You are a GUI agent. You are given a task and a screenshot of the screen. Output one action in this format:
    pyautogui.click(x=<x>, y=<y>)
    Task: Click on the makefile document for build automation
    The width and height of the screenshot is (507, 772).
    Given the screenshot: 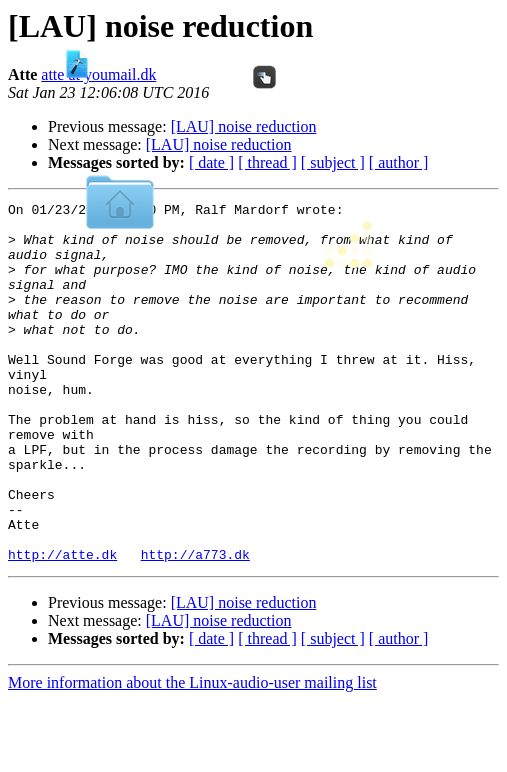 What is the action you would take?
    pyautogui.click(x=77, y=64)
    